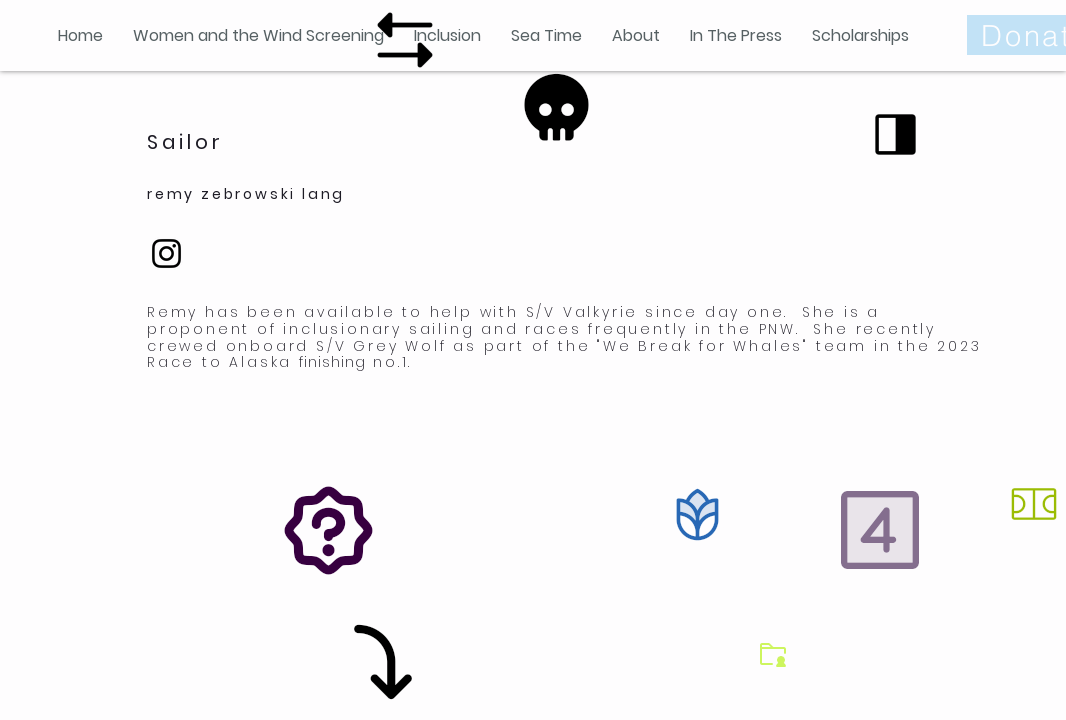 This screenshot has height=720, width=1066. I want to click on access help or FAQ section, so click(328, 530).